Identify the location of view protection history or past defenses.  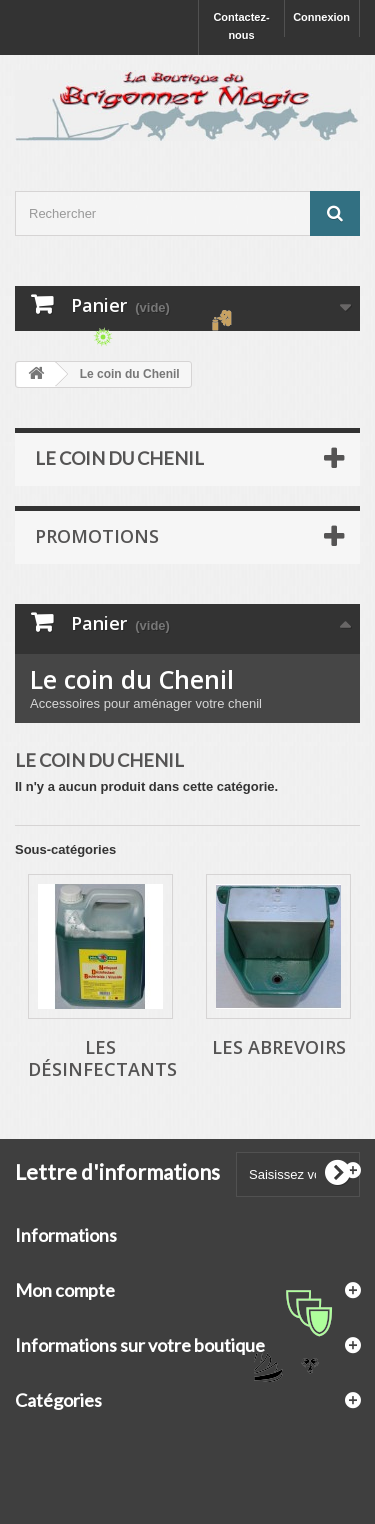
(309, 1313).